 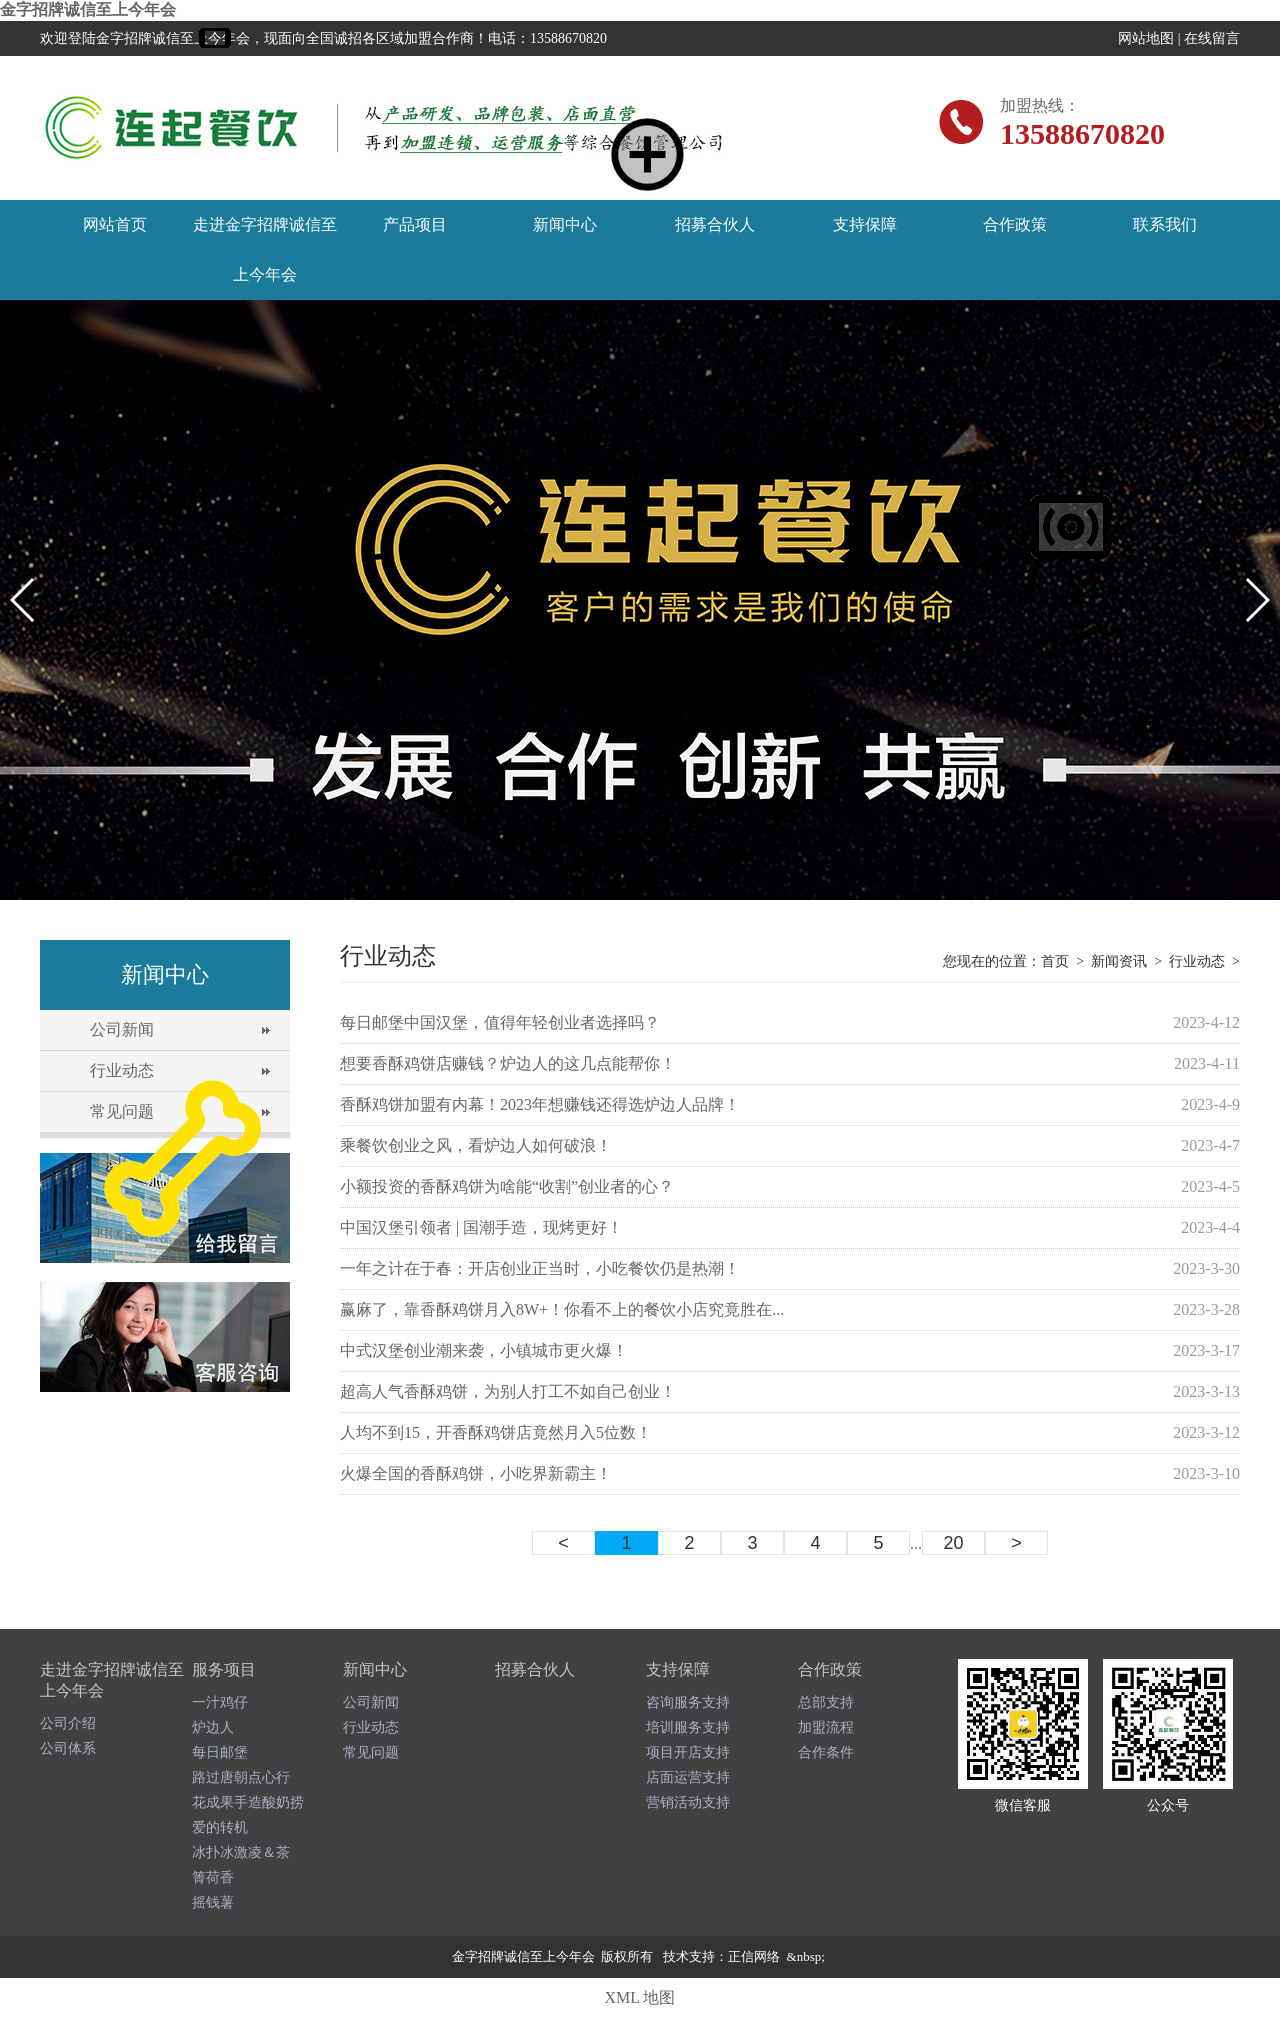 What do you see at coordinates (1071, 527) in the screenshot?
I see `enable surround sound audio output` at bounding box center [1071, 527].